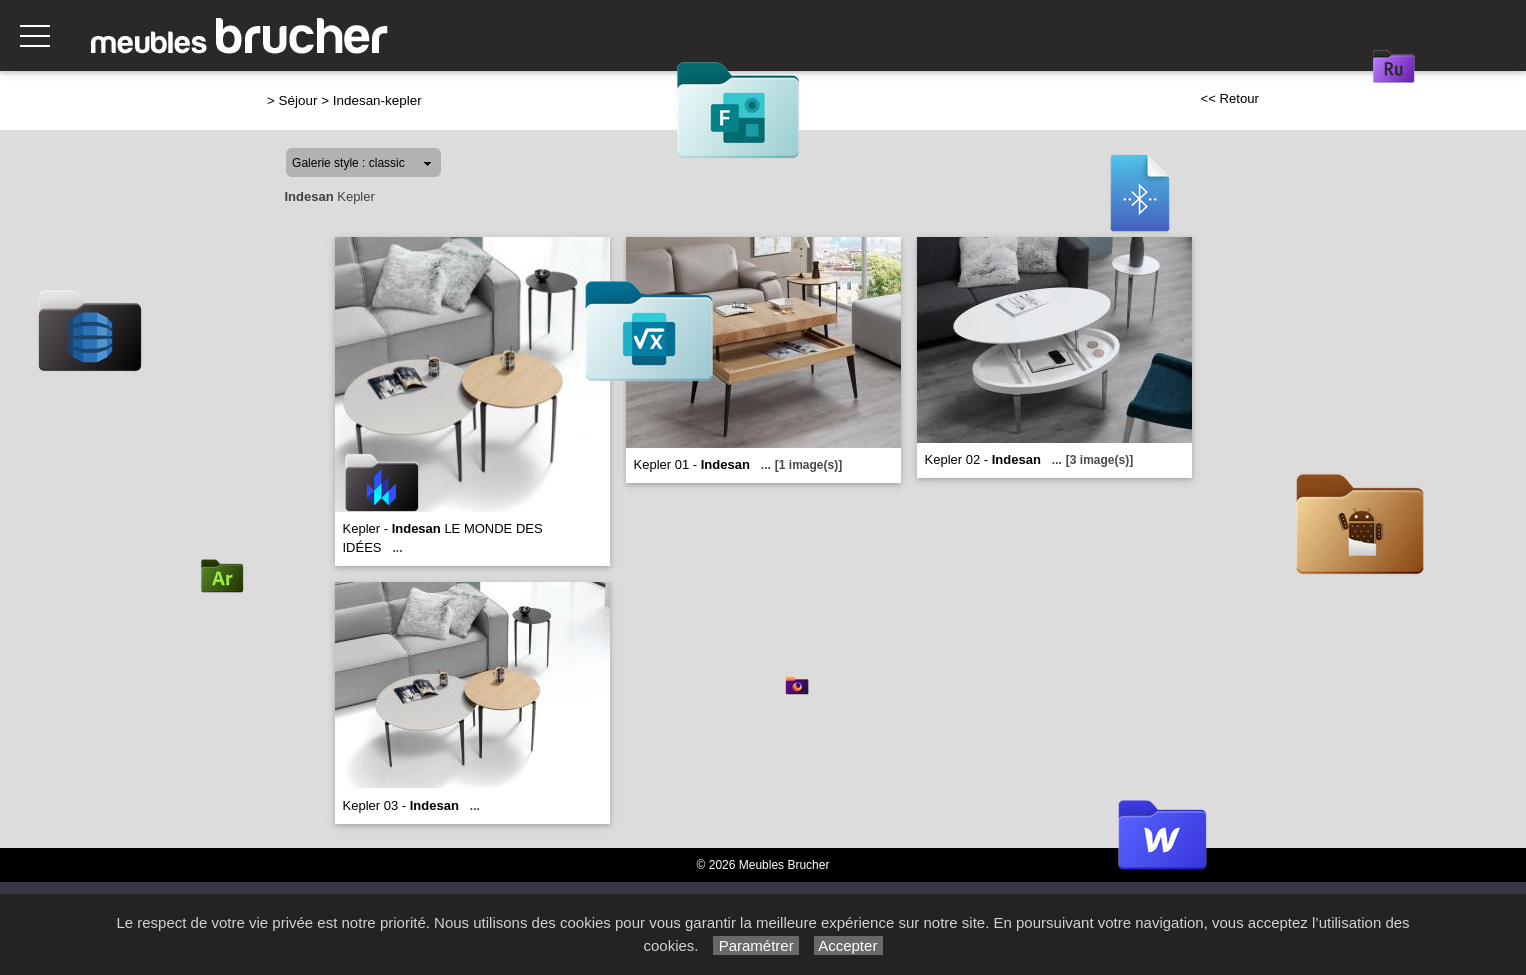  Describe the element at coordinates (737, 113) in the screenshot. I see `folder containing Microsoft Forms files` at that location.